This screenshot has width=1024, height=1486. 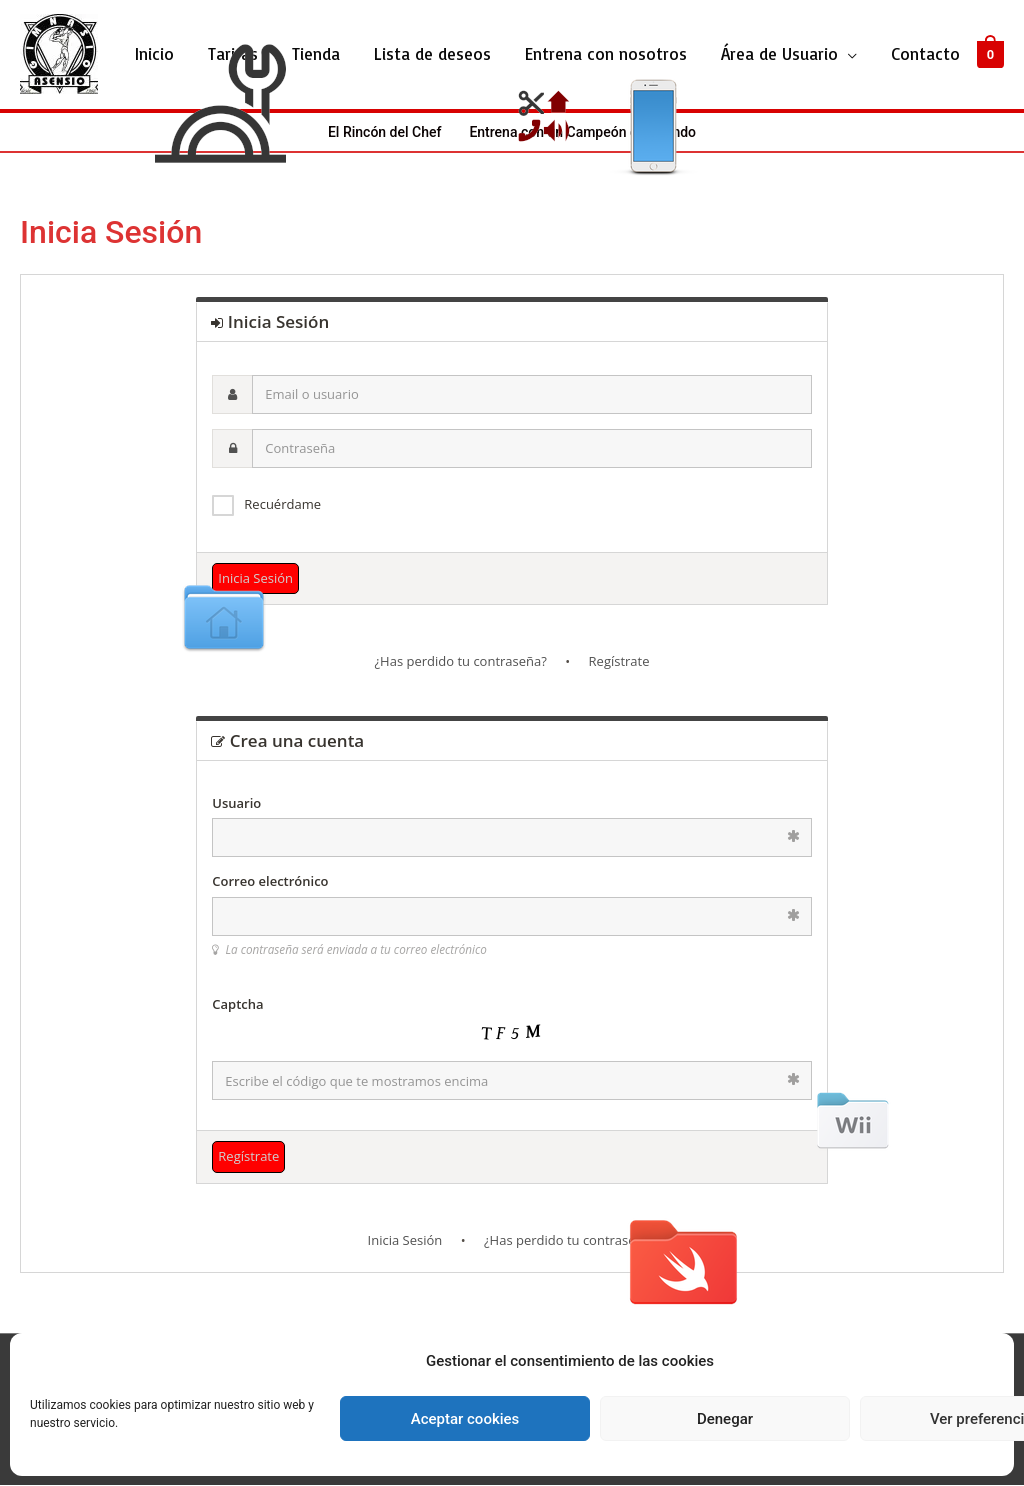 I want to click on open folder containing swift programming projects, so click(x=683, y=1265).